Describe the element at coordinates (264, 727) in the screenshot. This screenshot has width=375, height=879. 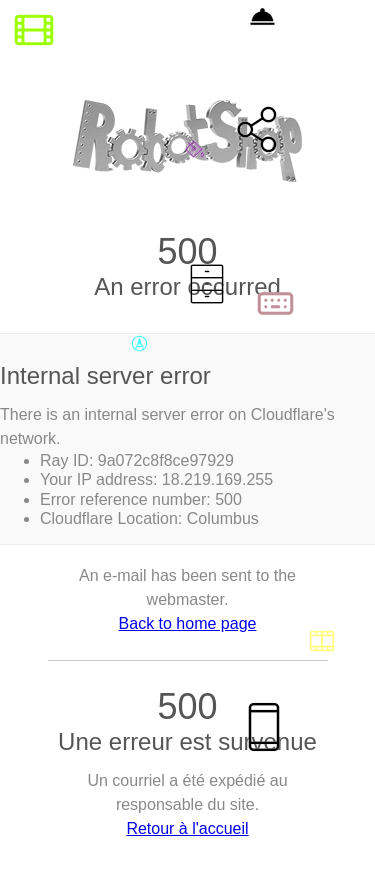
I see `indicates mobile device or smartphone` at that location.